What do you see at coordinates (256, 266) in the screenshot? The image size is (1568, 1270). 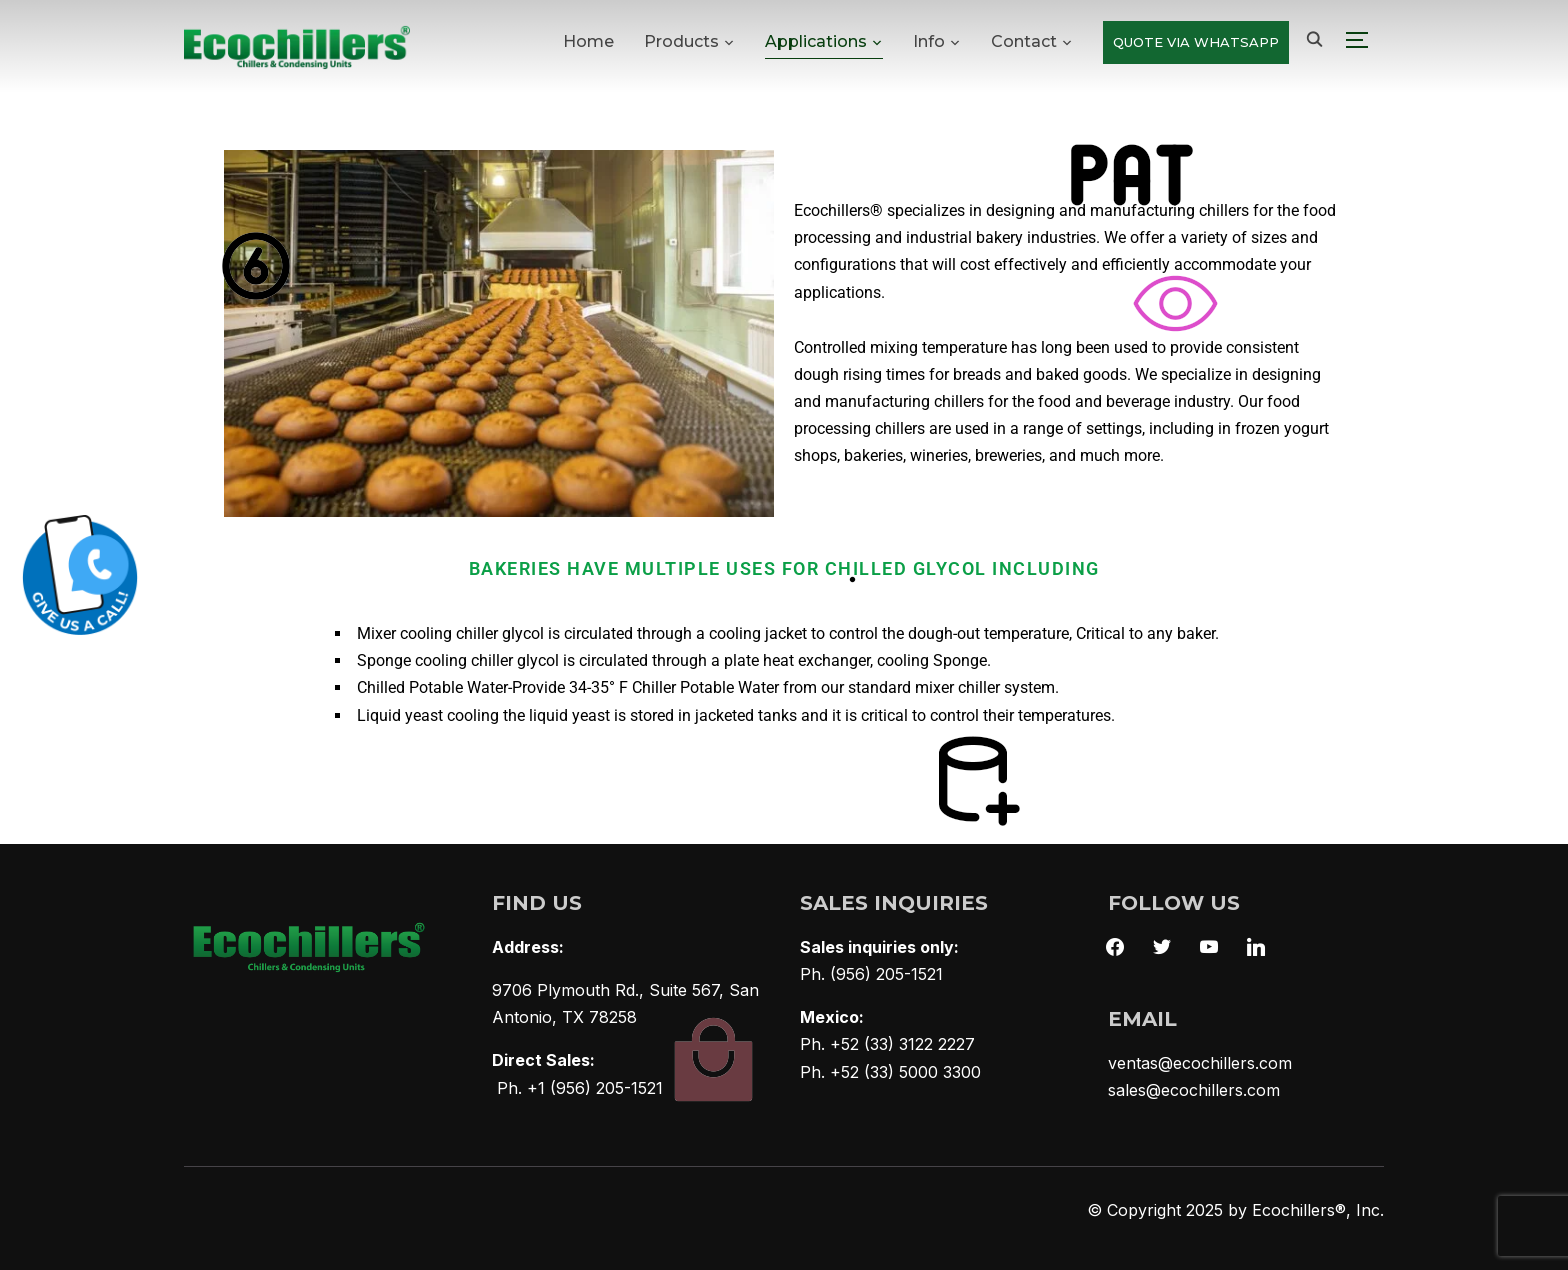 I see `indicates step six in a numbered sequence` at bounding box center [256, 266].